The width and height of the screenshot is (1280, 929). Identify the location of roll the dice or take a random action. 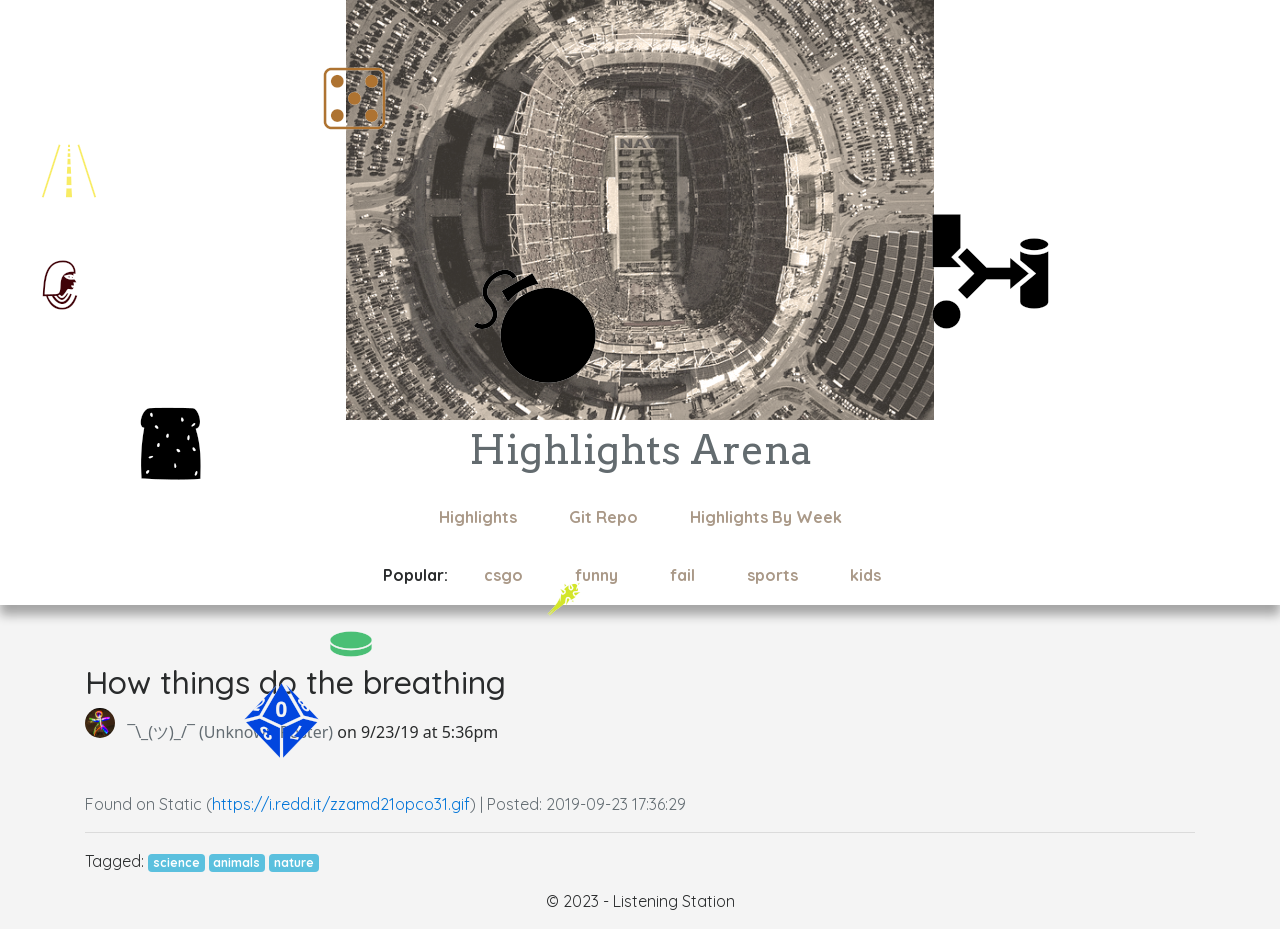
(354, 98).